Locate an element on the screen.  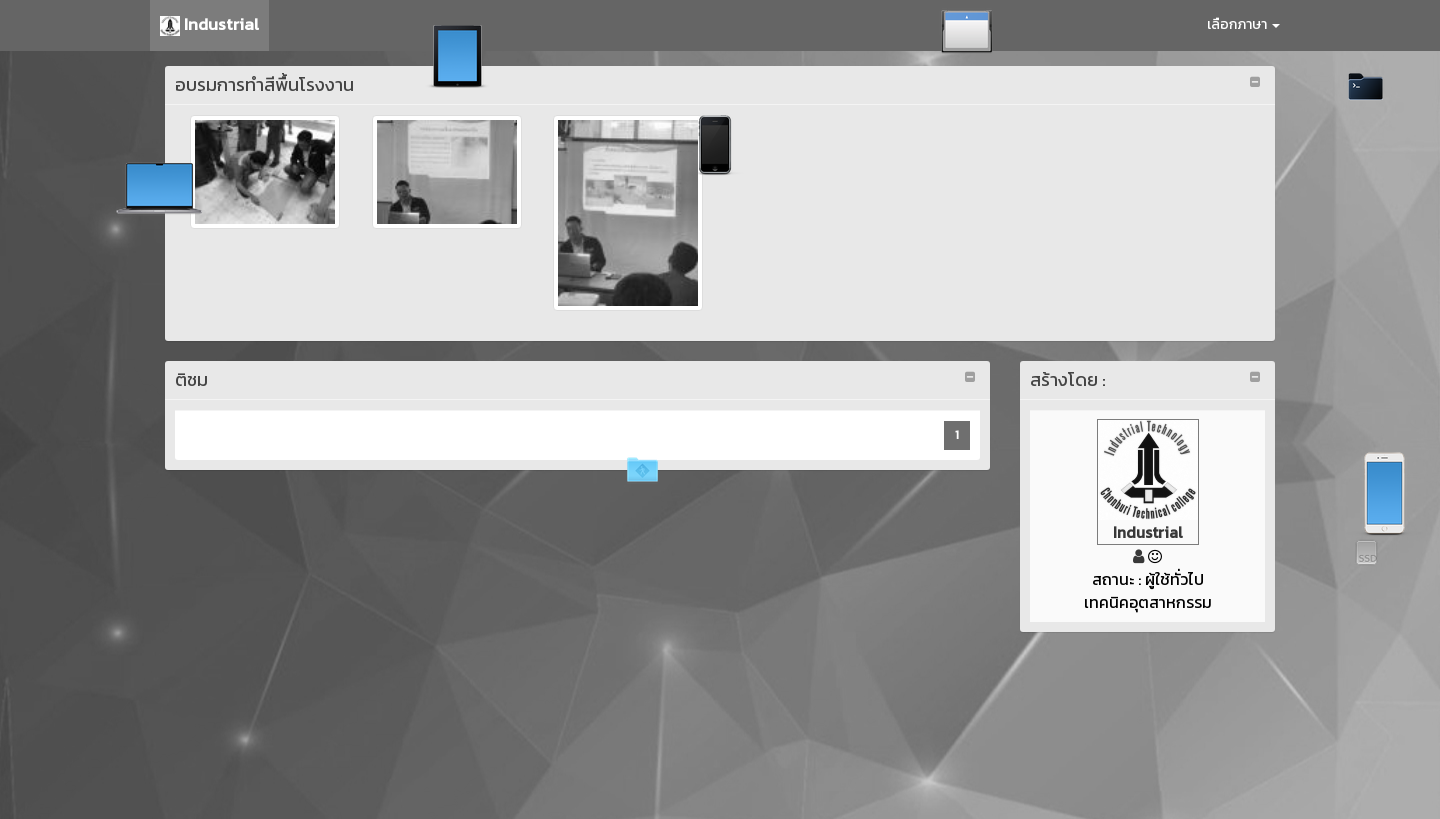
represents this macbook pro device in system settings is located at coordinates (159, 185).